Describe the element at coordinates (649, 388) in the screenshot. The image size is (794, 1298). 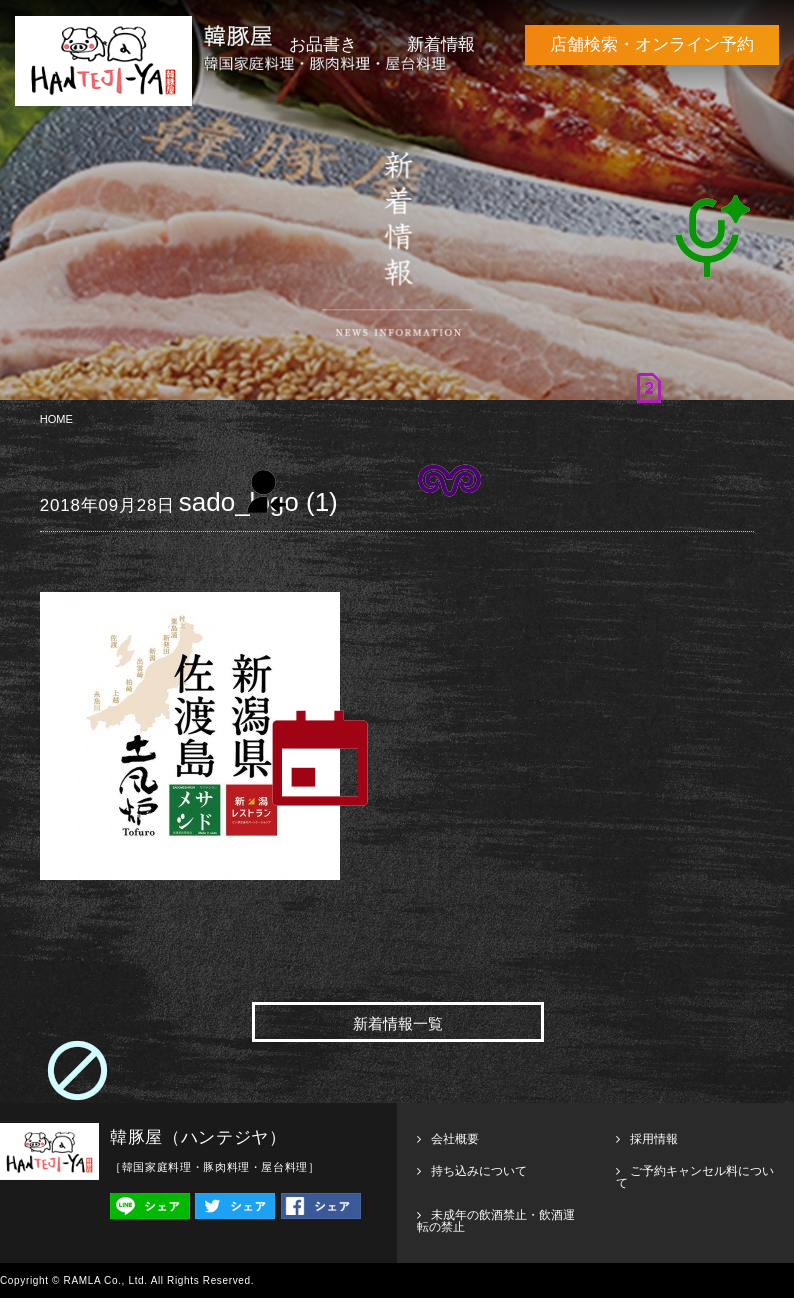
I see `indicates SIM card 2 is active` at that location.